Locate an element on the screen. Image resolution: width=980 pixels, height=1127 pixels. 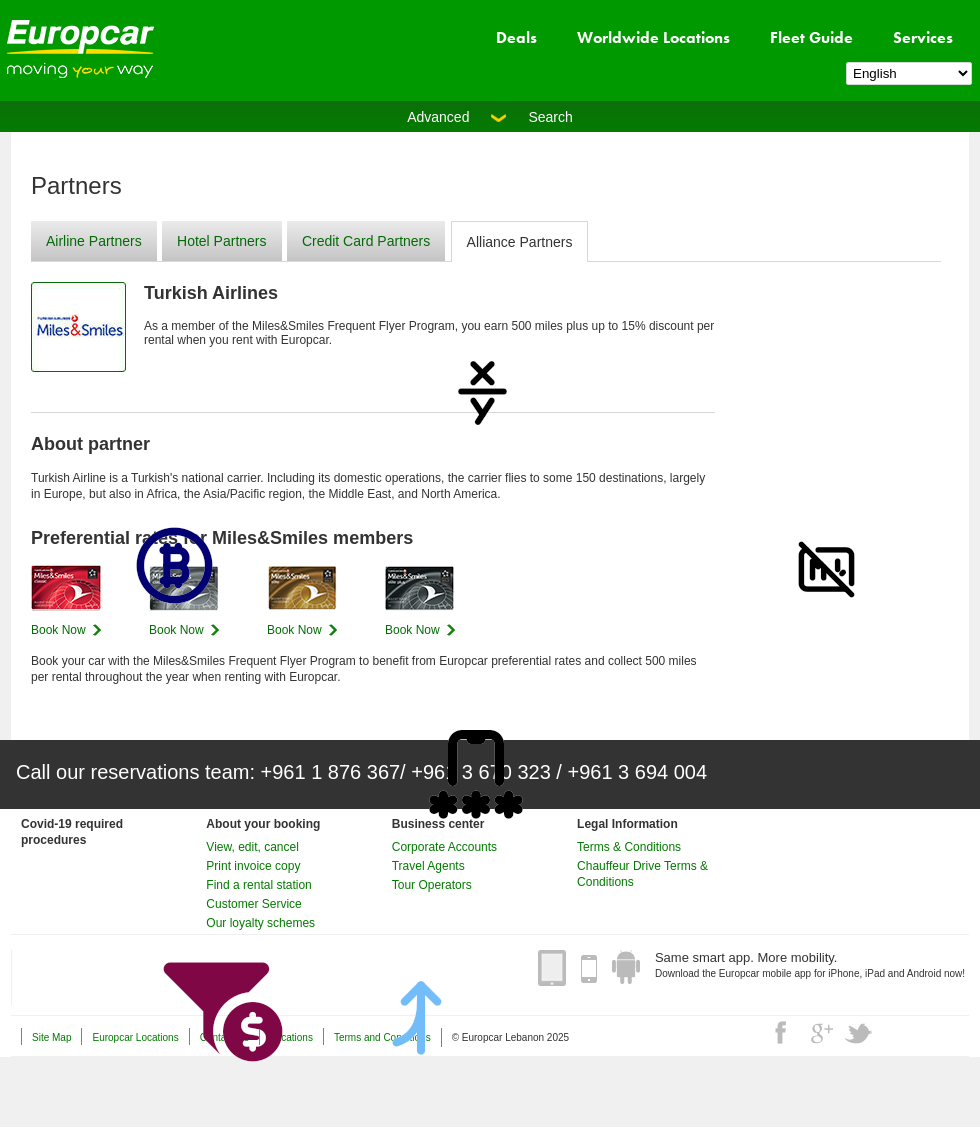
disable markdown formatting is located at coordinates (826, 569).